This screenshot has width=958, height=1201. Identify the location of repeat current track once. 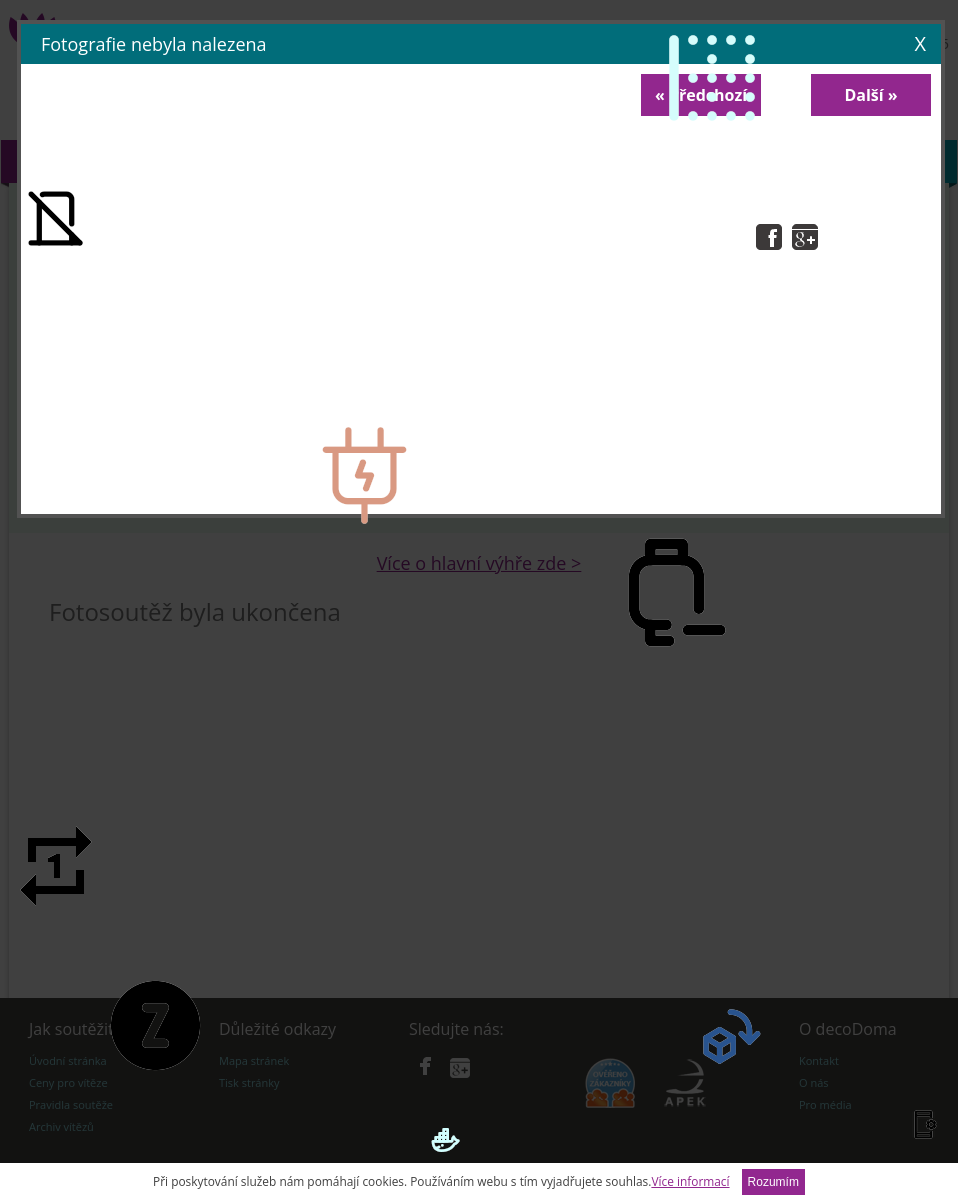
(56, 866).